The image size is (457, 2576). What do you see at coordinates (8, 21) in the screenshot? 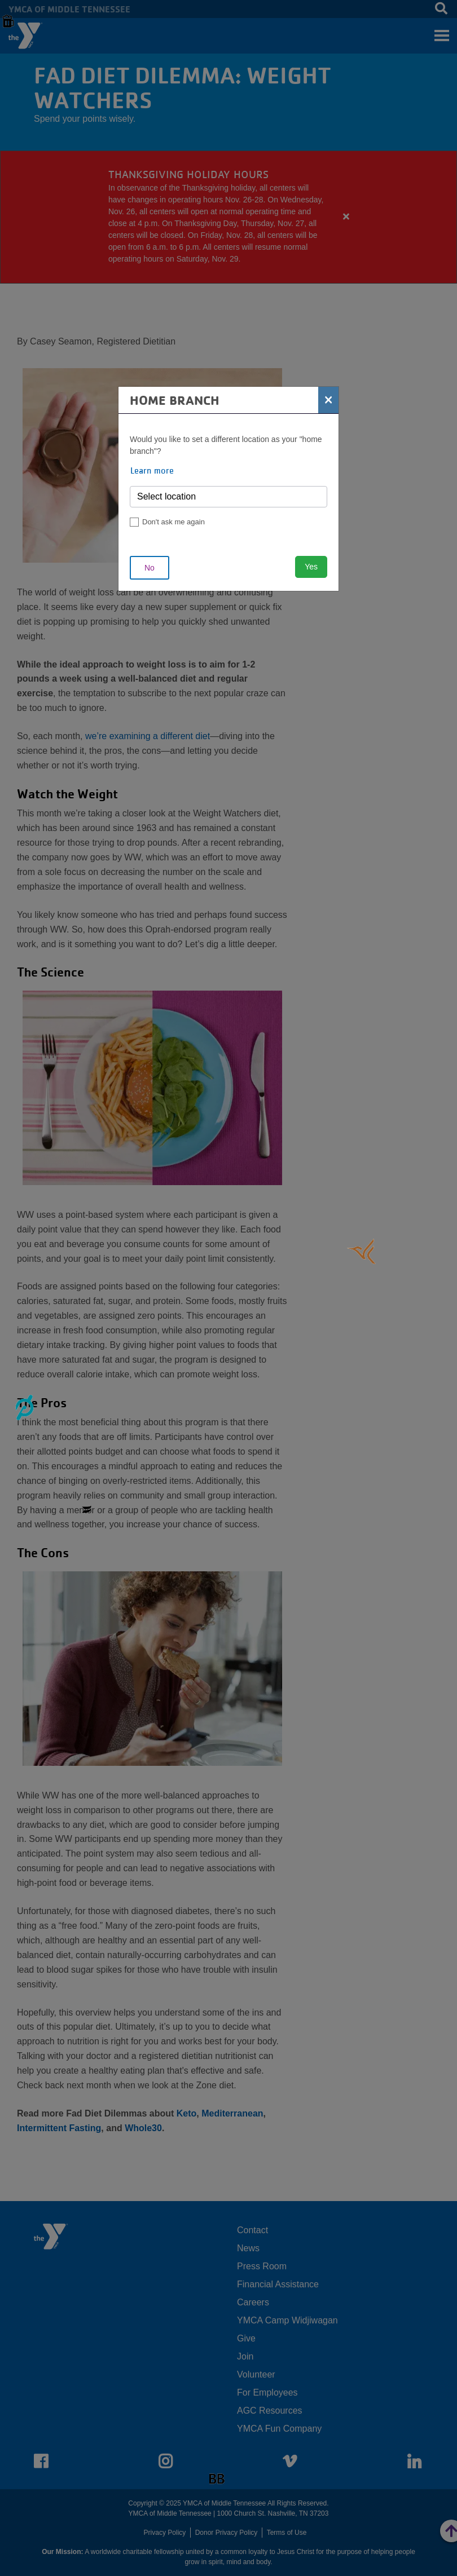
I see `browse nearby bars or breweries` at bounding box center [8, 21].